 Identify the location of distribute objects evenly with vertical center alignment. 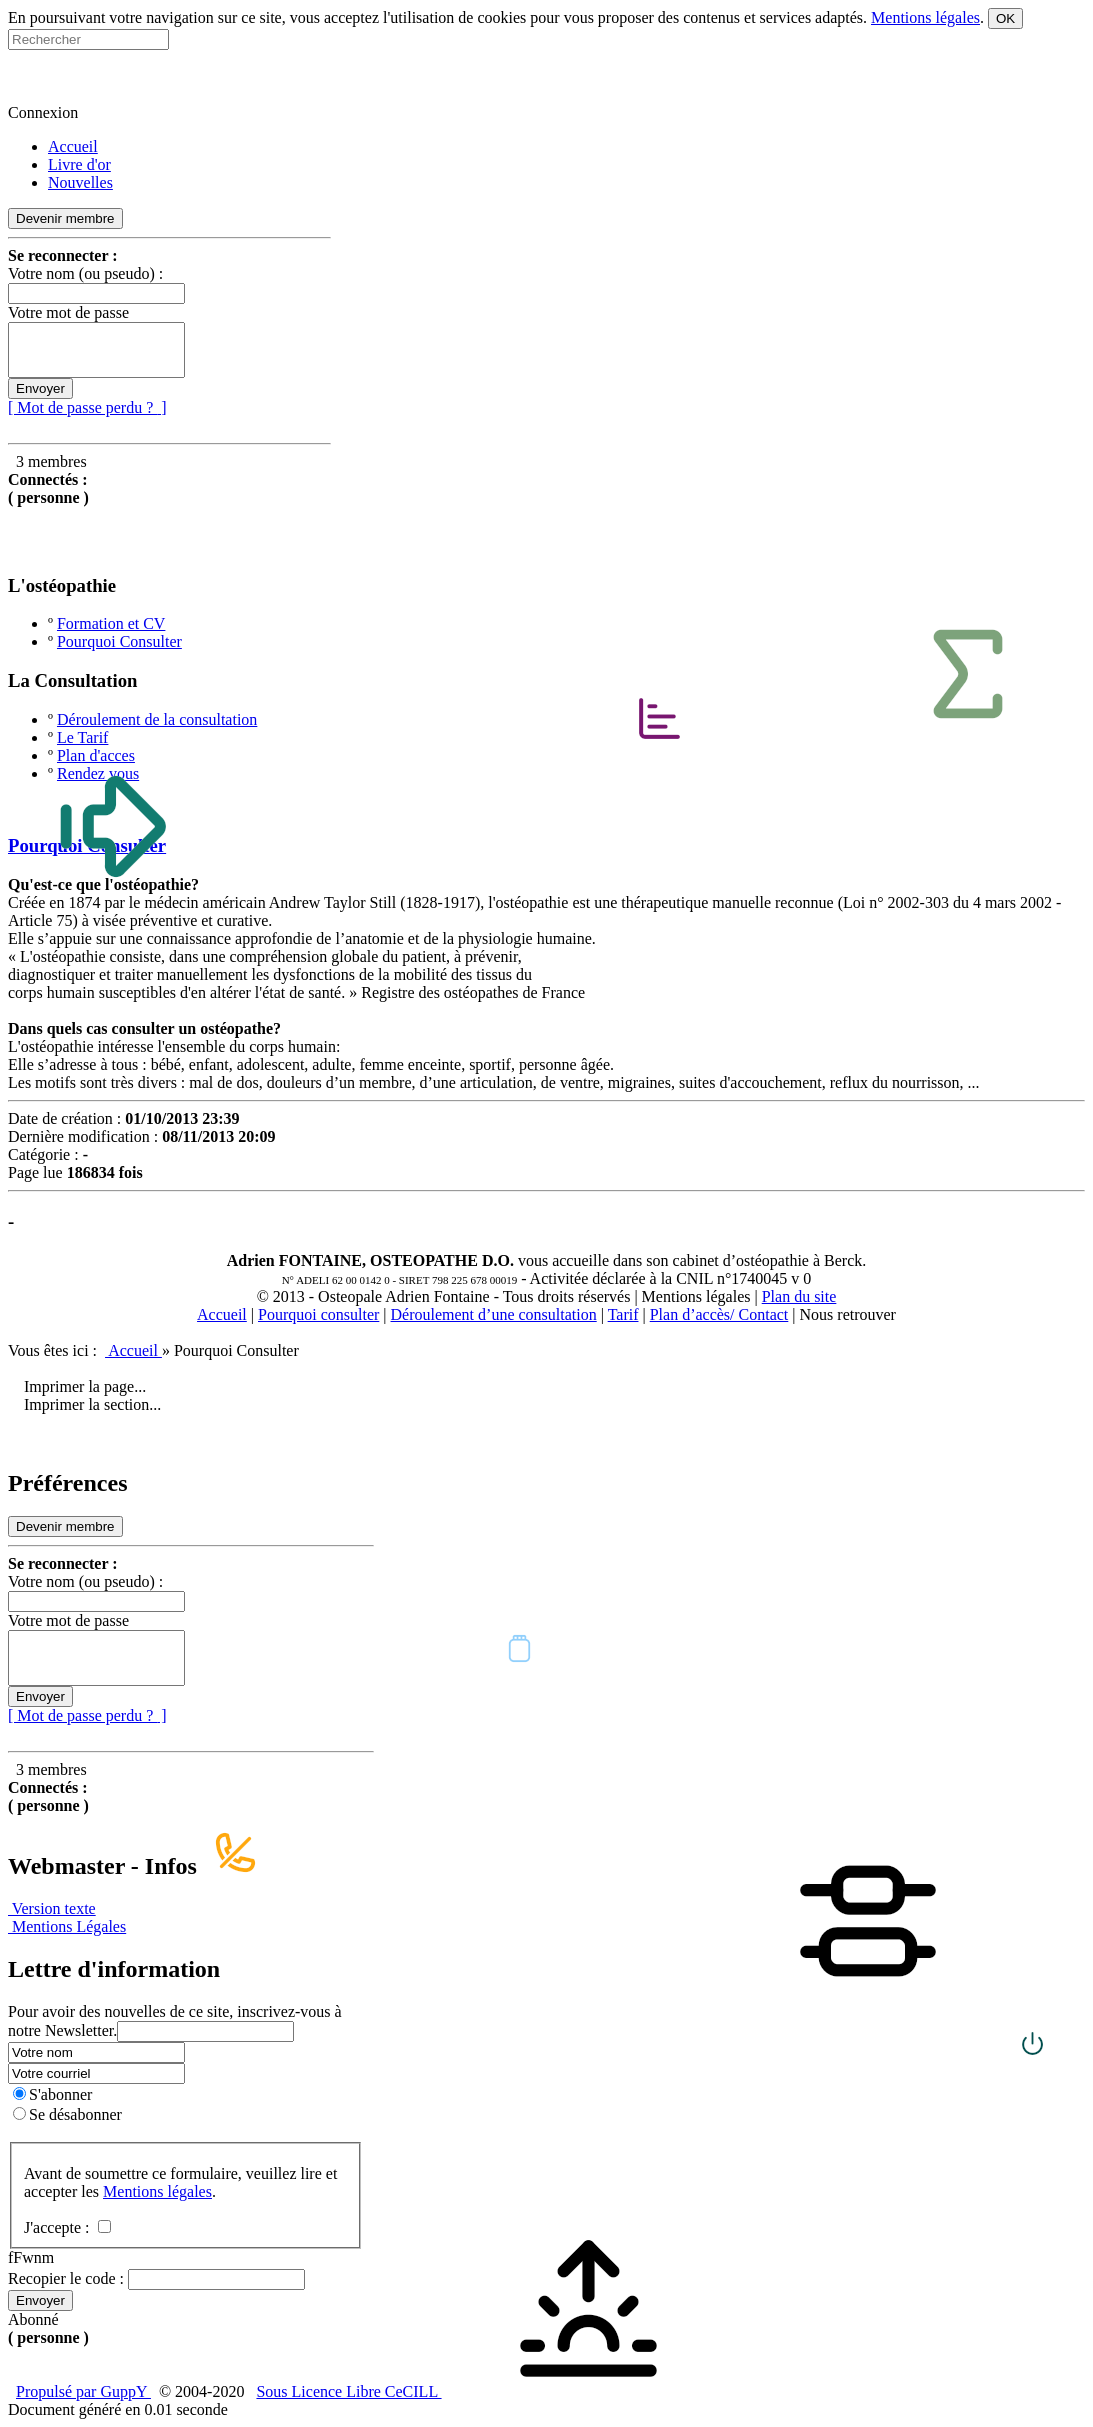
(868, 1921).